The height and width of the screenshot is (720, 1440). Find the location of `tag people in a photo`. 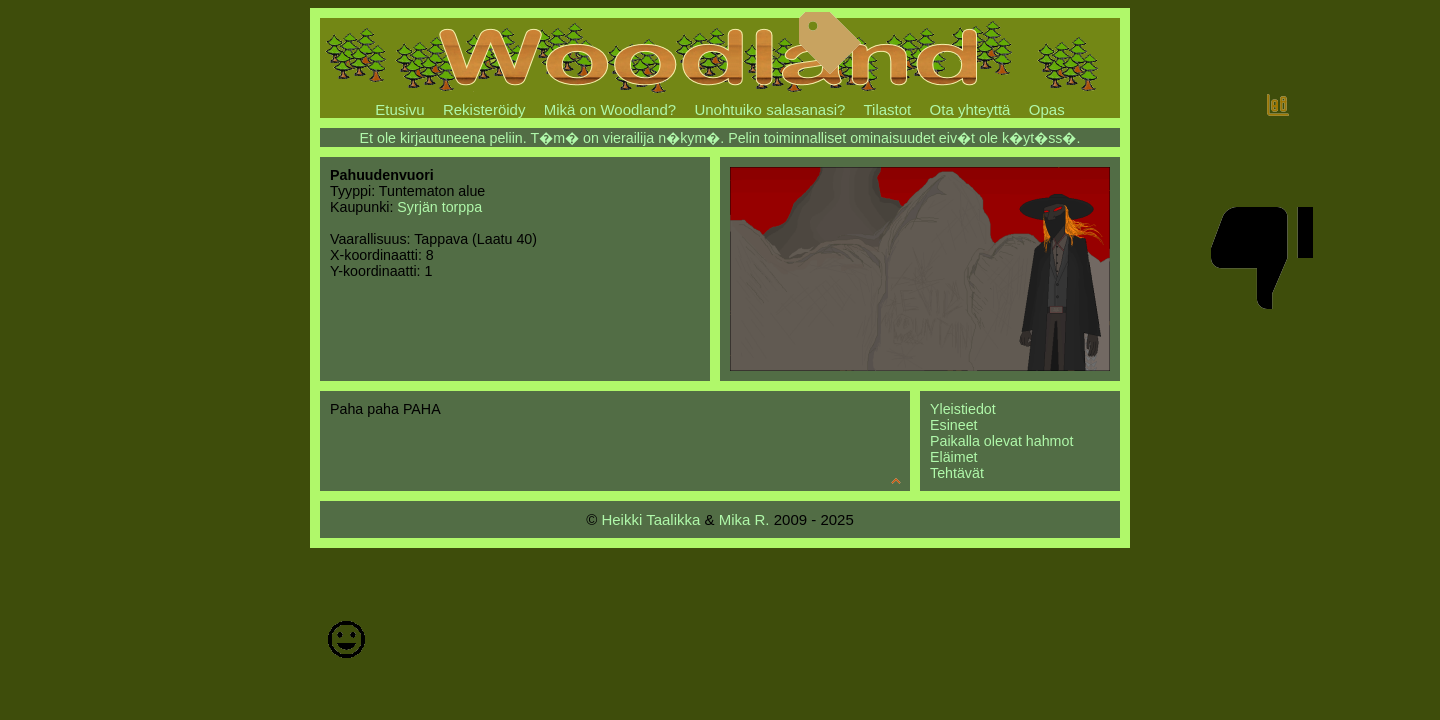

tag people in a photo is located at coordinates (346, 639).